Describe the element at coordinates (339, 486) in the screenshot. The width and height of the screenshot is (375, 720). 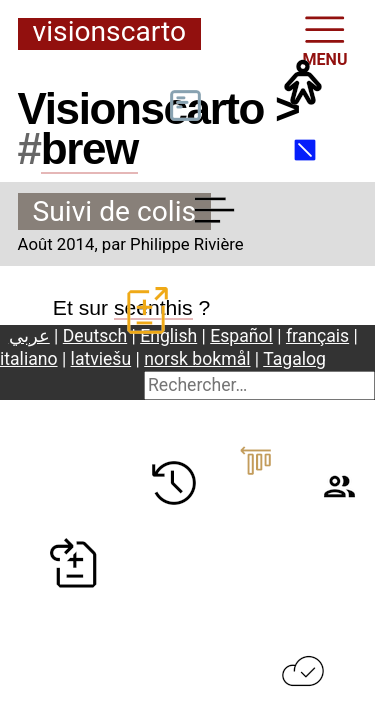
I see `view contacts or people list` at that location.